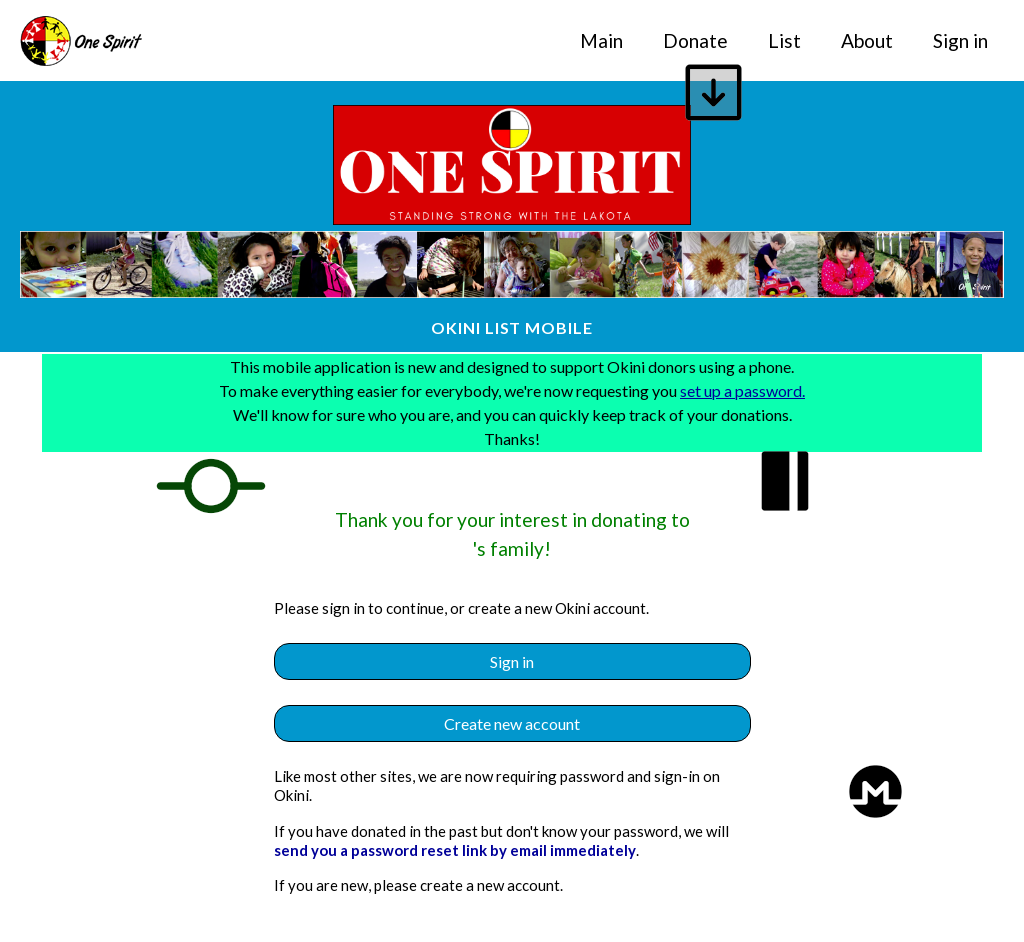  I want to click on view commit details in version control, so click(211, 486).